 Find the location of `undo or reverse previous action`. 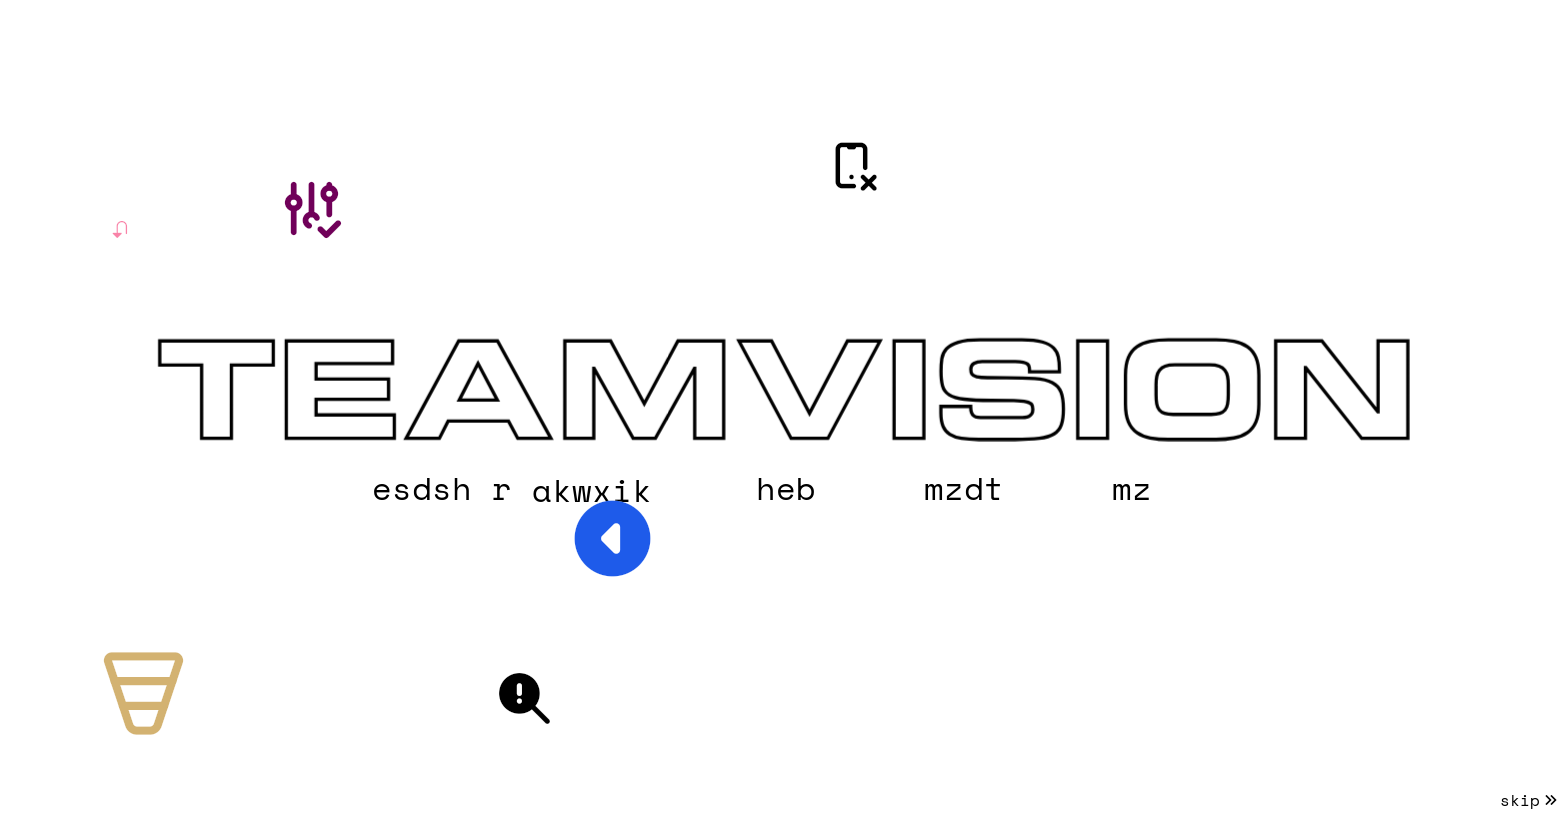

undo or reverse previous action is located at coordinates (120, 229).